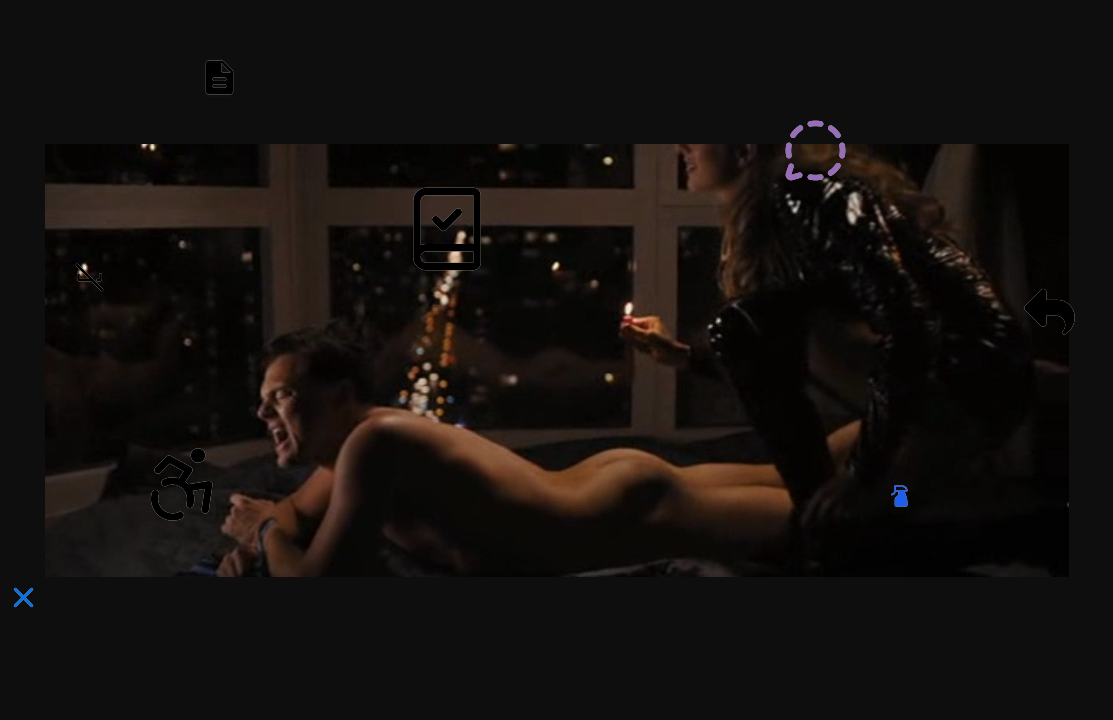 This screenshot has width=1113, height=720. What do you see at coordinates (447, 229) in the screenshot?
I see `mark a book as read or completed` at bounding box center [447, 229].